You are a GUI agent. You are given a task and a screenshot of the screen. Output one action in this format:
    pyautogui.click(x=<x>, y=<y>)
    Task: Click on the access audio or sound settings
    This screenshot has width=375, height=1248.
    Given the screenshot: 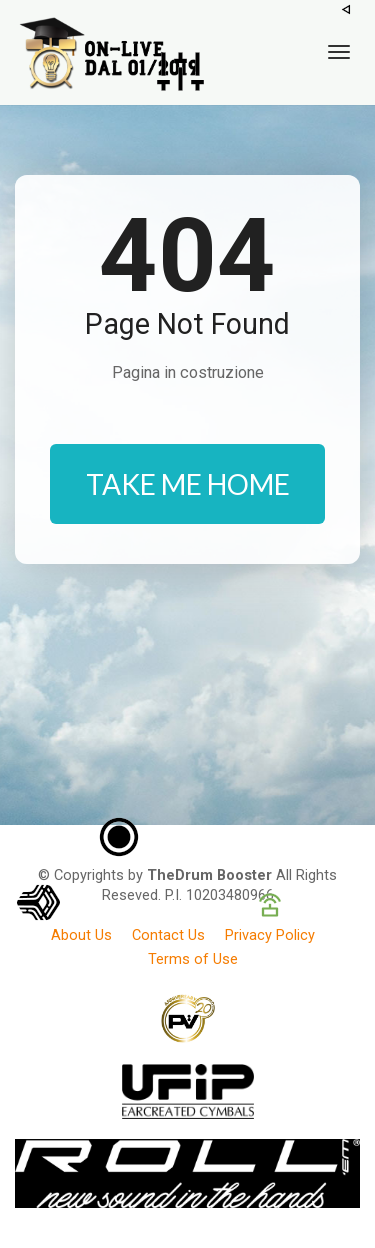 What is the action you would take?
    pyautogui.click(x=180, y=71)
    